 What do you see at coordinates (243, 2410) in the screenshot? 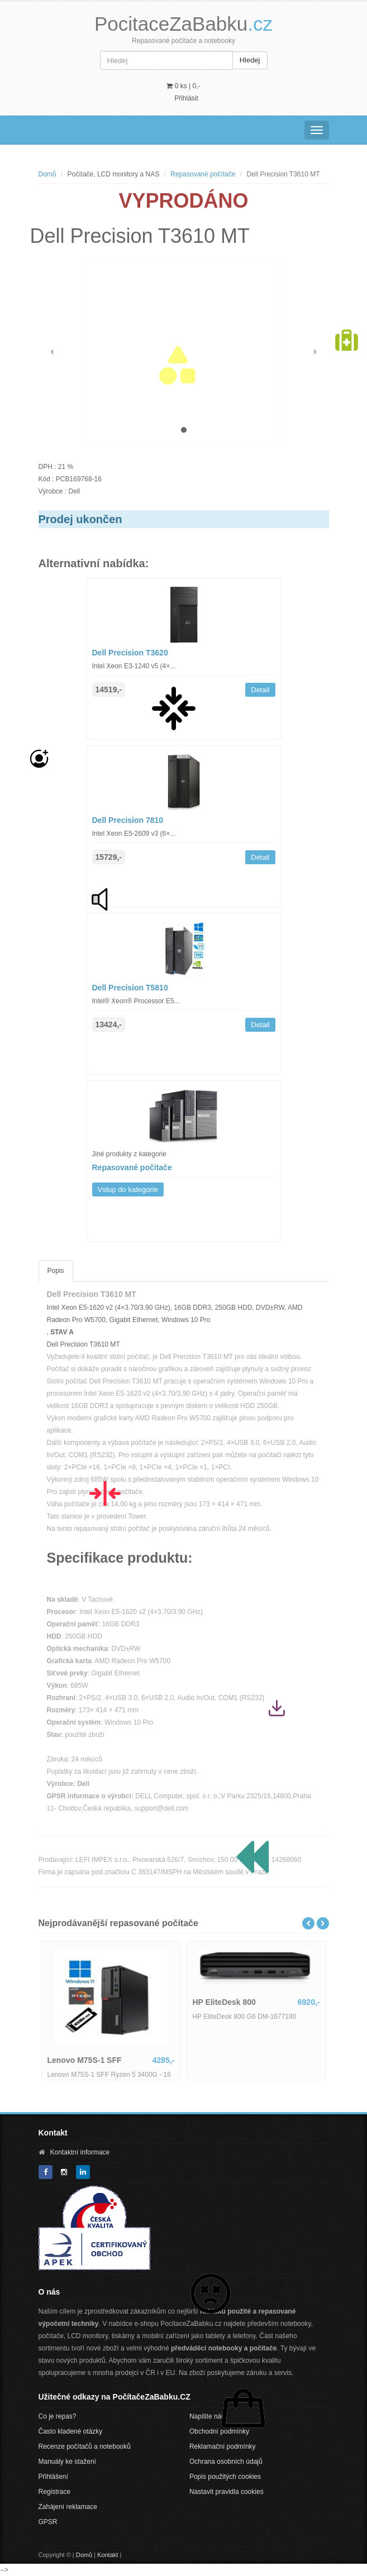
I see `view your shopping bag` at bounding box center [243, 2410].